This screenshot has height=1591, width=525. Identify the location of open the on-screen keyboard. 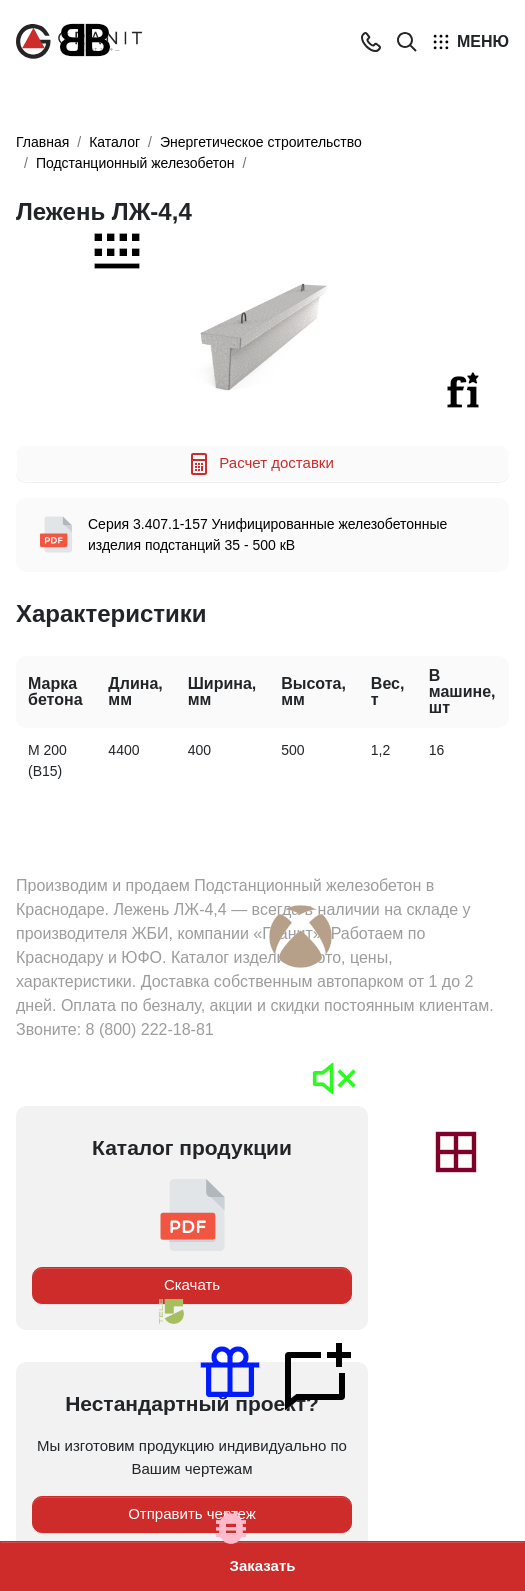
(117, 251).